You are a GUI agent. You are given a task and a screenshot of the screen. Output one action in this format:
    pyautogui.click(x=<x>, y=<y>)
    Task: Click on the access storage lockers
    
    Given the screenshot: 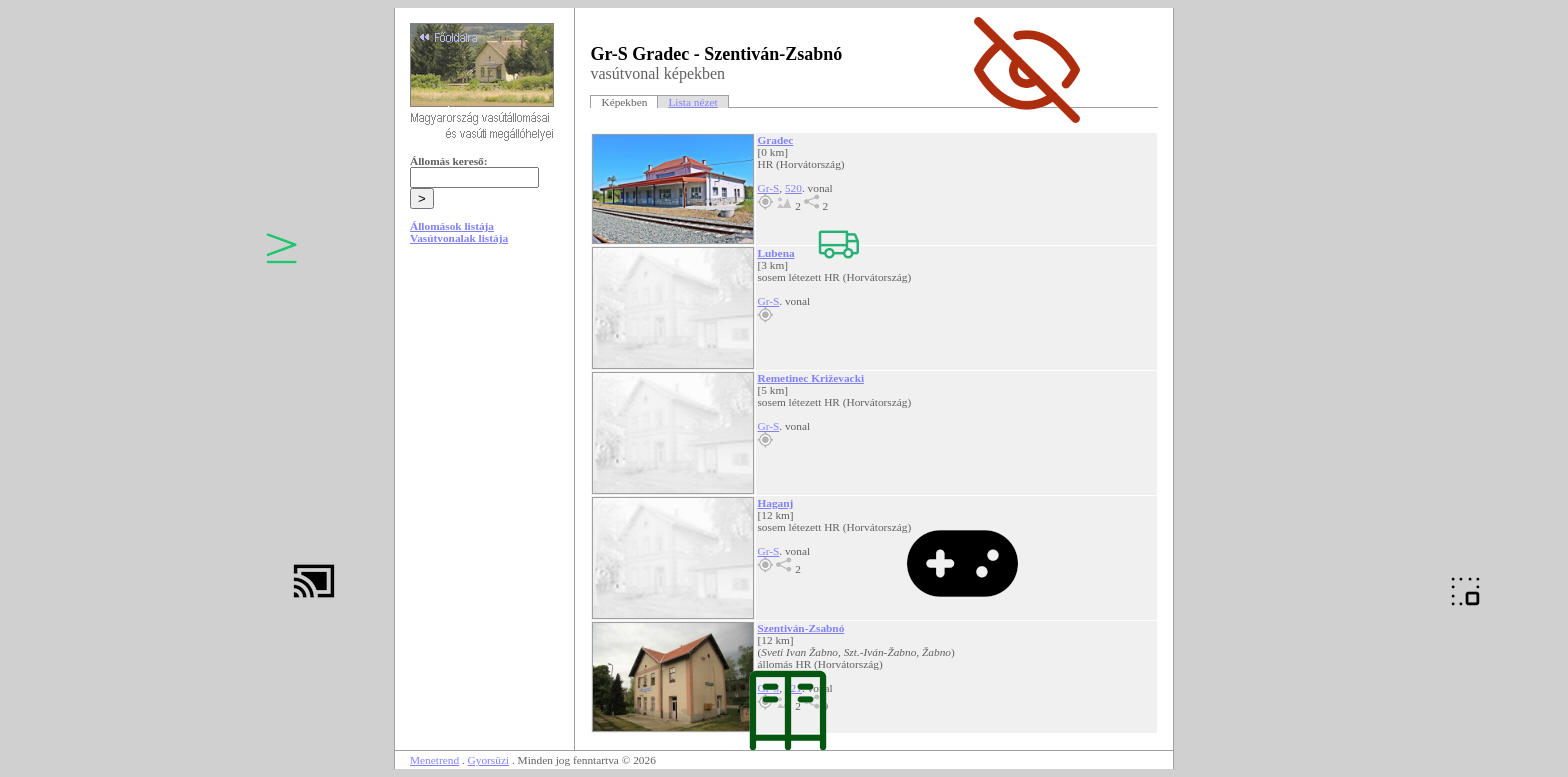 What is the action you would take?
    pyautogui.click(x=788, y=709)
    